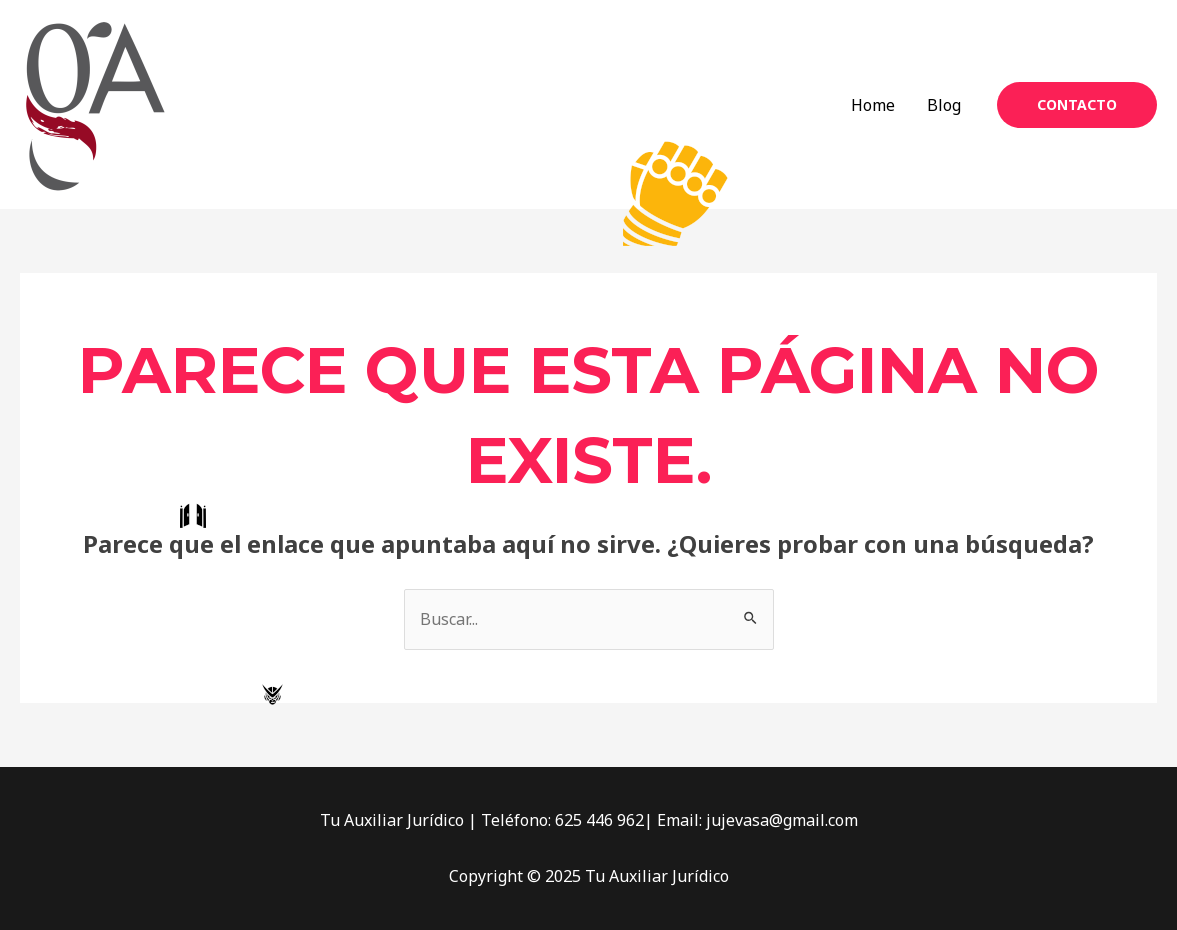  I want to click on select quick or agile character class, so click(272, 694).